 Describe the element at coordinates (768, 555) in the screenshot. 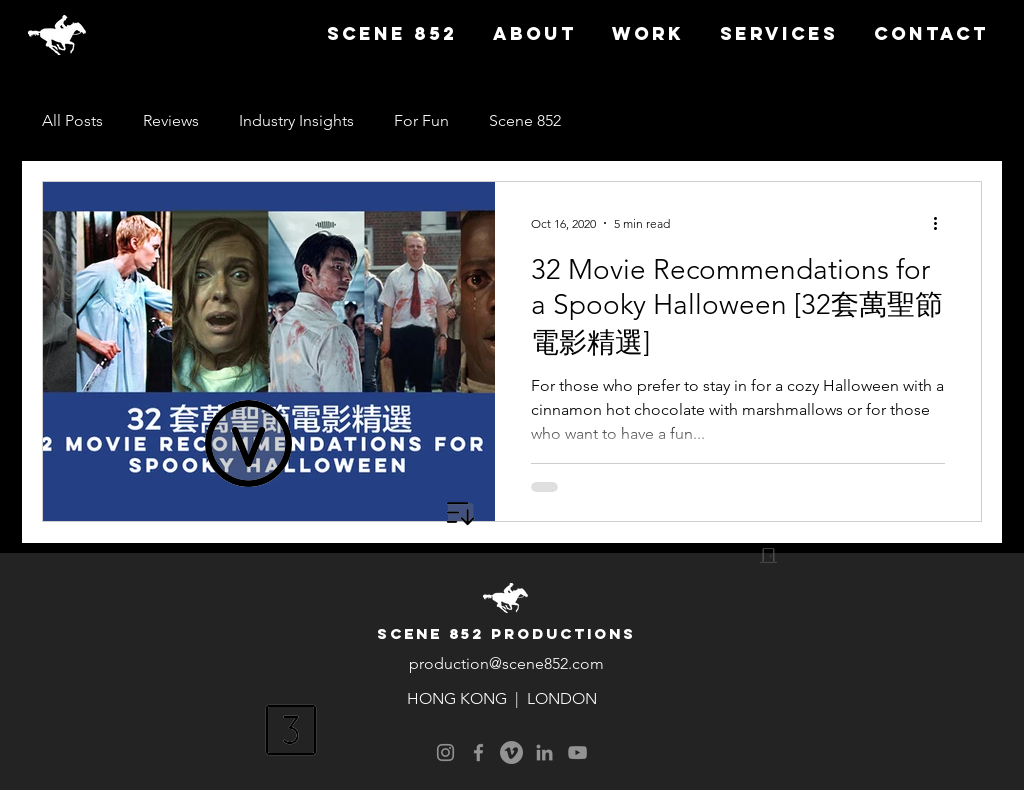

I see `log out or exit the application` at that location.